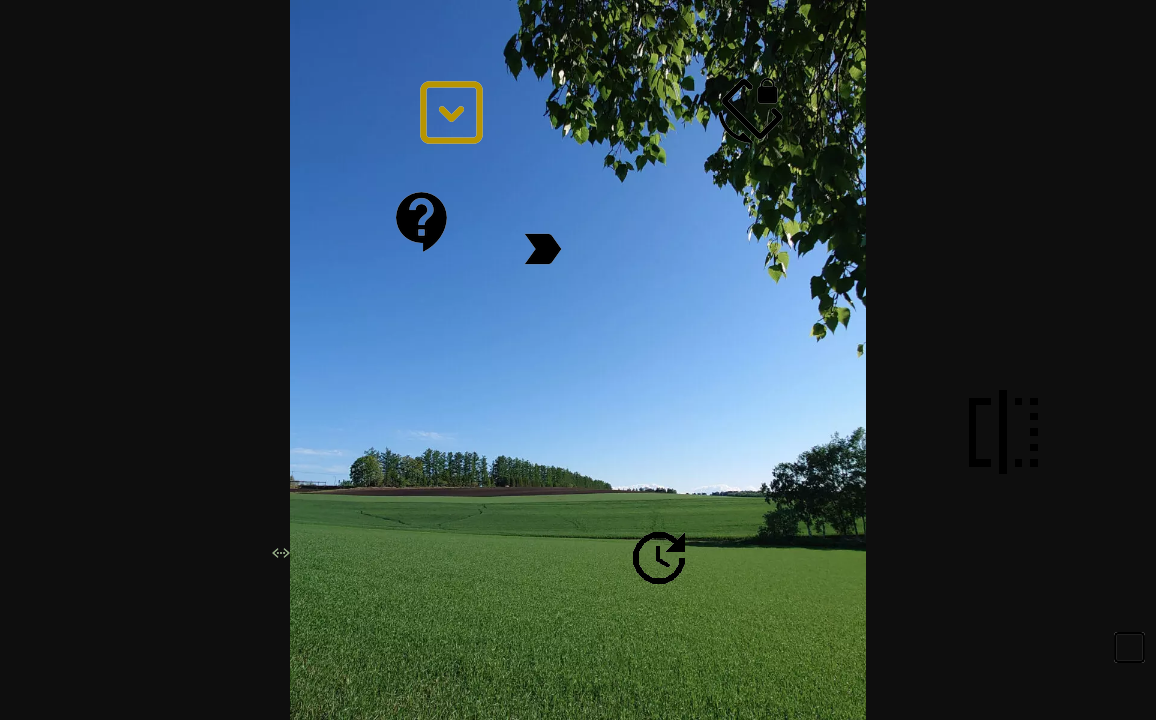 This screenshot has width=1156, height=720. What do you see at coordinates (451, 112) in the screenshot?
I see `expand content or reveal more options` at bounding box center [451, 112].